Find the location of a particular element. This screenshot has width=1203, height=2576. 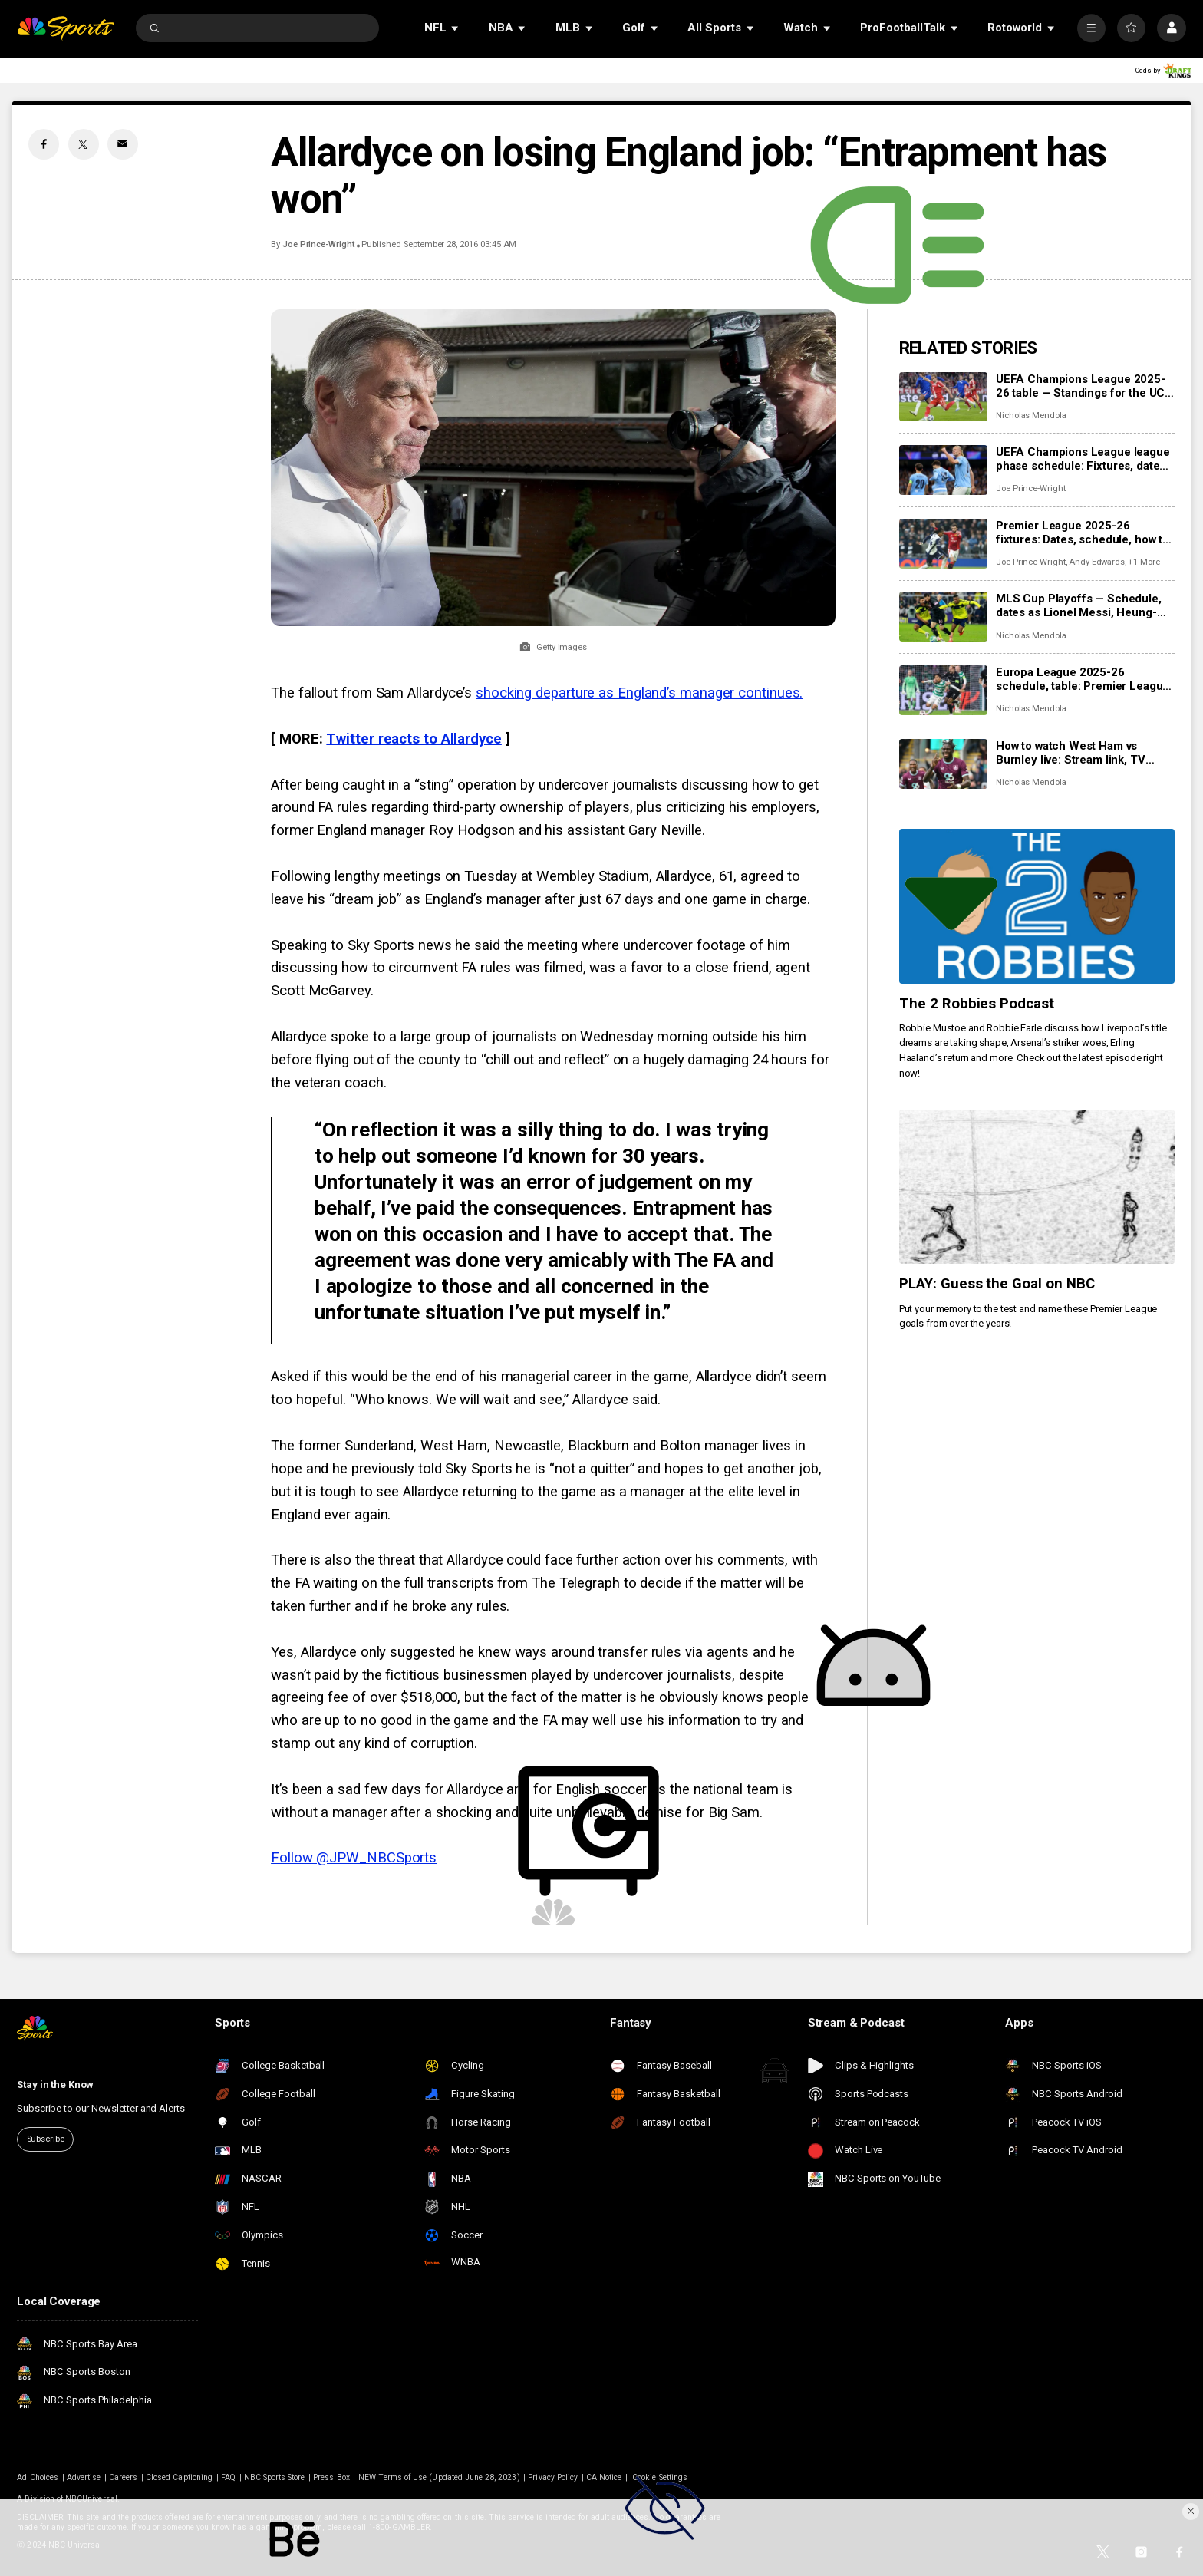

visit behance profile is located at coordinates (295, 2539).